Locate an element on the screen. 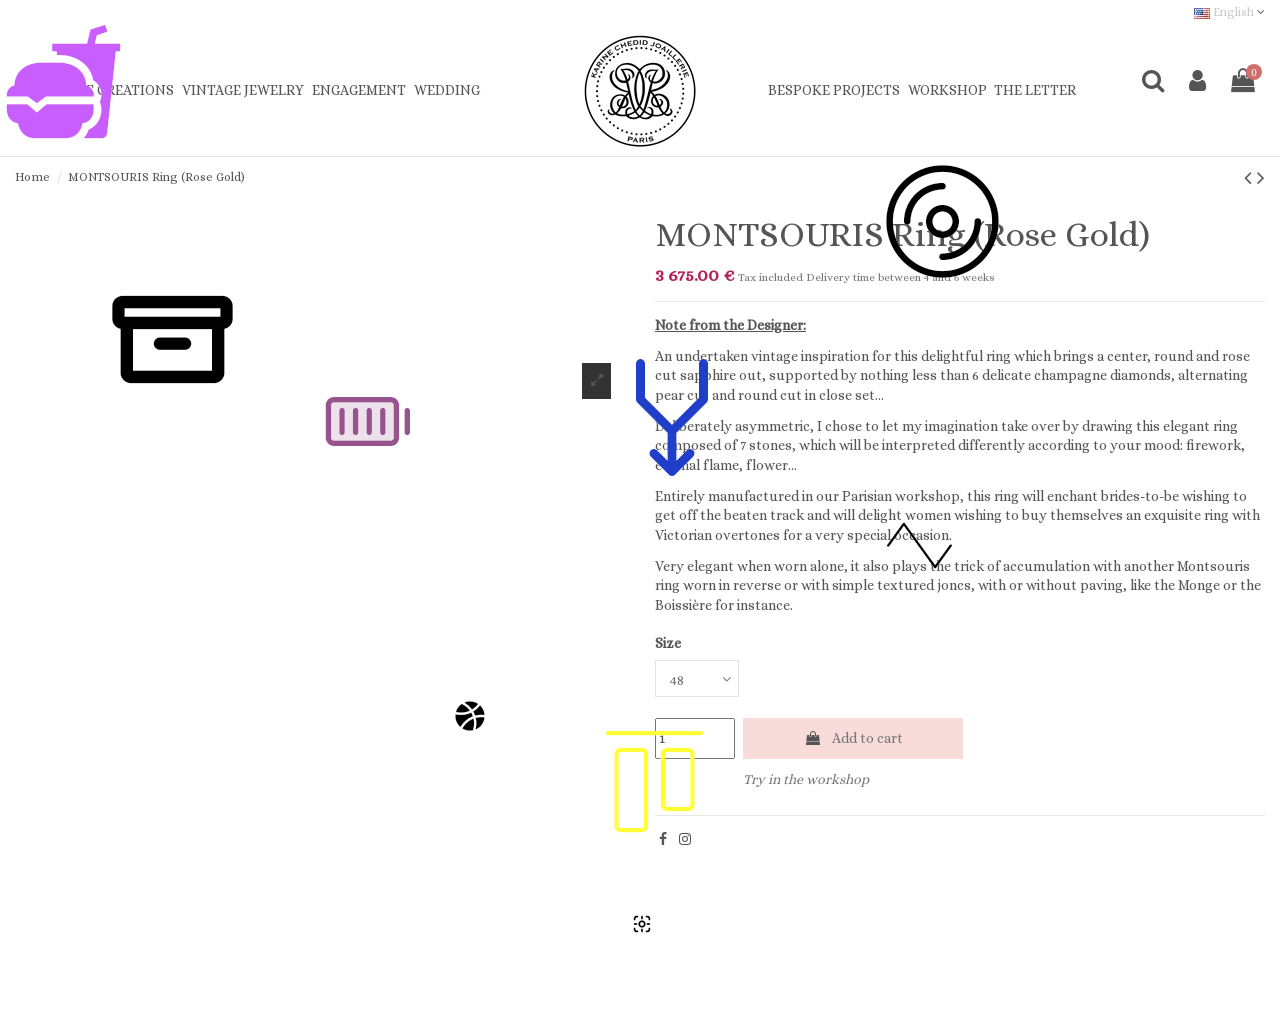 This screenshot has height=1029, width=1280. toggle triangle waveform in audio synthesizer is located at coordinates (919, 545).